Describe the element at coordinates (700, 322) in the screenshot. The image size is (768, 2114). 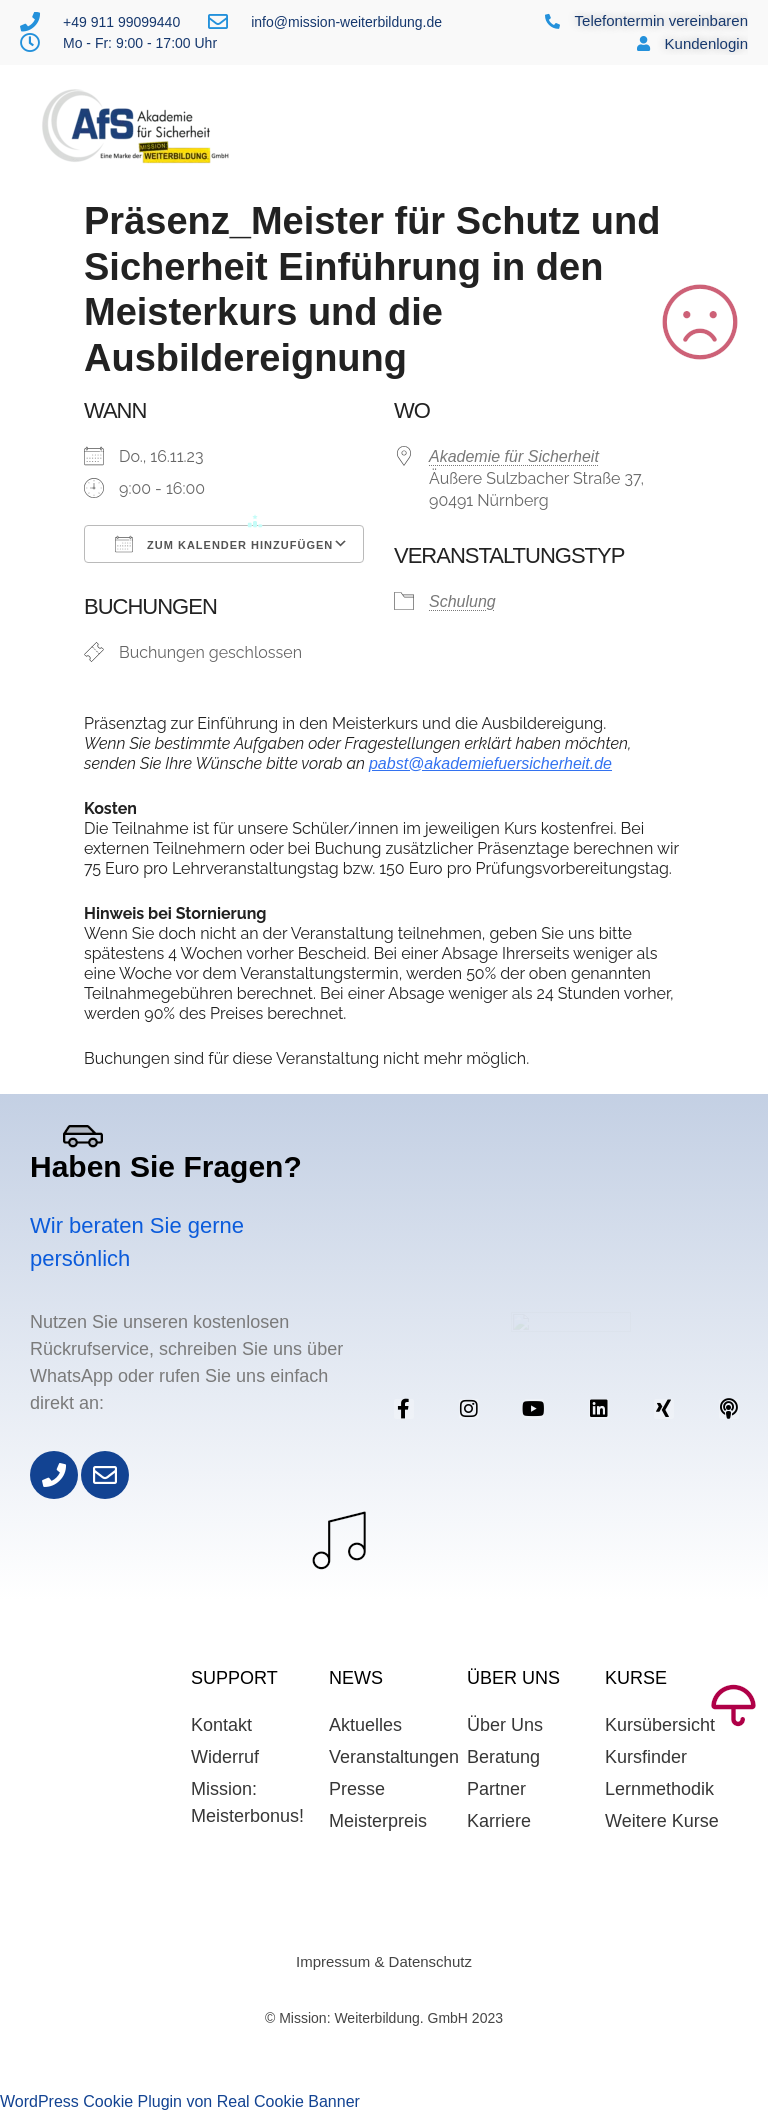
I see `indicate negative feedback or dissatisfaction` at that location.